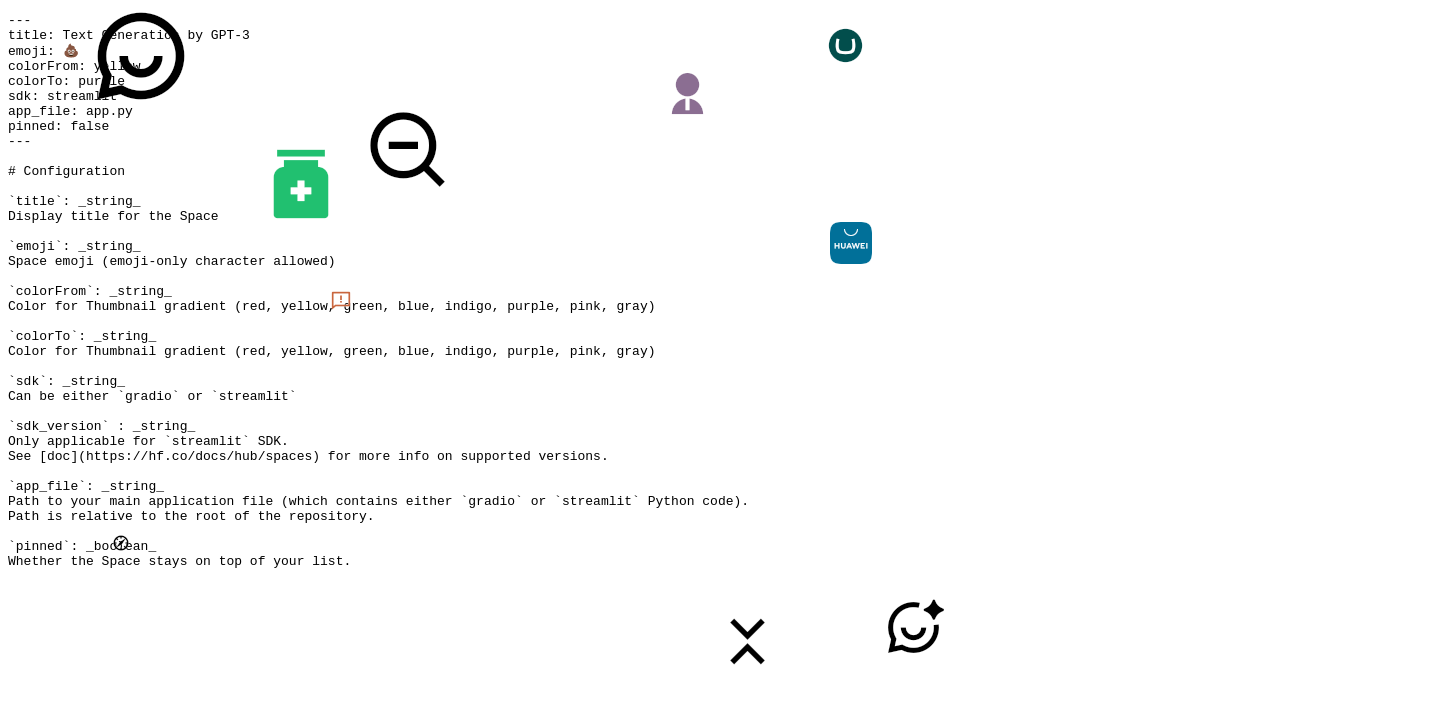  I want to click on open Huawei AppGallery store, so click(851, 243).